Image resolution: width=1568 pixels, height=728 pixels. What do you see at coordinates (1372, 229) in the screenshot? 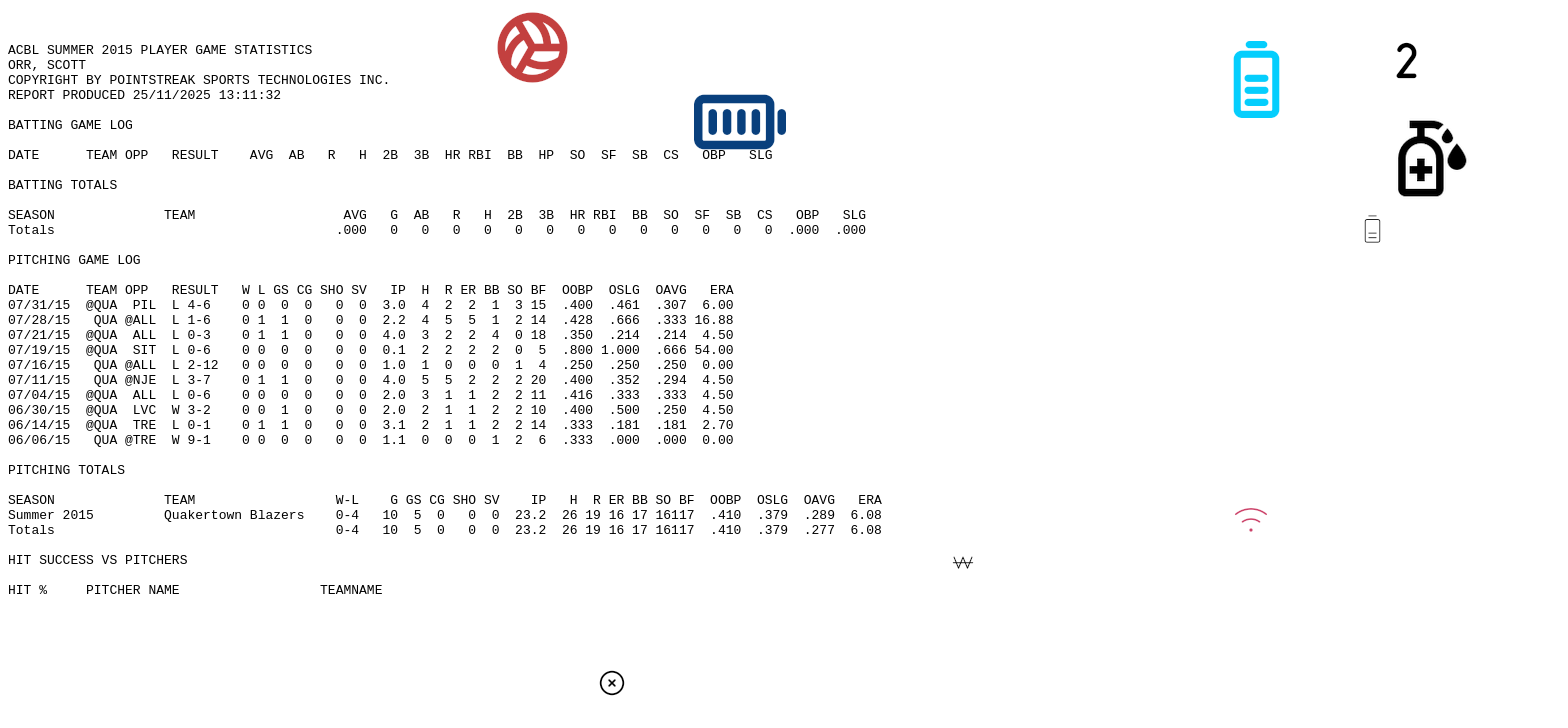
I see `battery at medium charge level` at bounding box center [1372, 229].